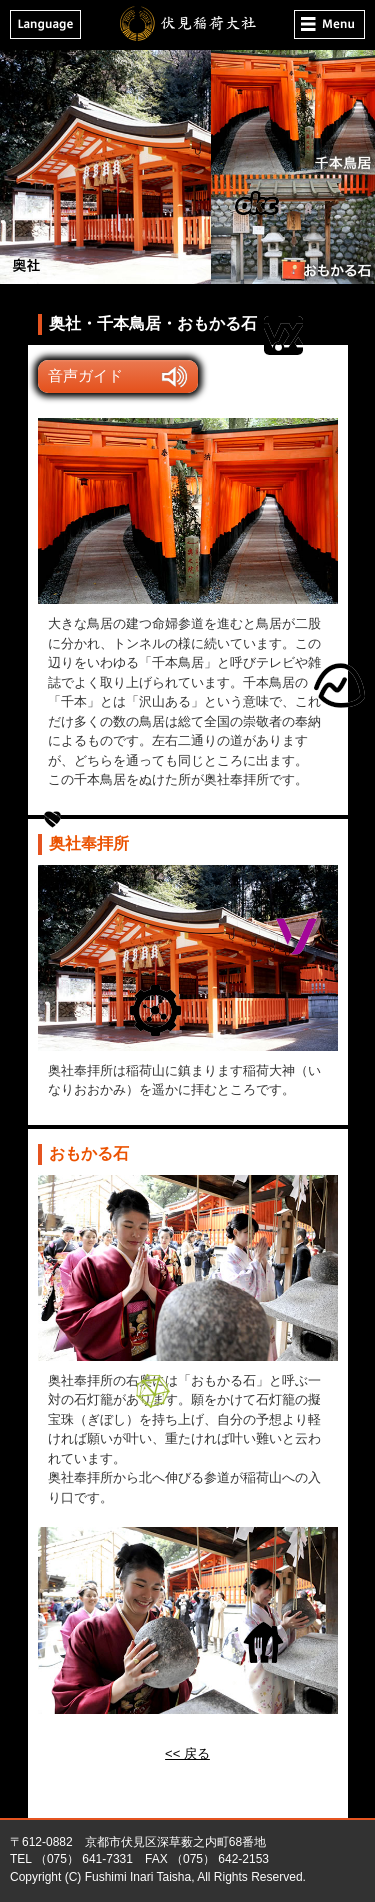 The width and height of the screenshot is (375, 1902). What do you see at coordinates (155, 1010) in the screenshot?
I see `SVGO tool or SVG optimization settings` at bounding box center [155, 1010].